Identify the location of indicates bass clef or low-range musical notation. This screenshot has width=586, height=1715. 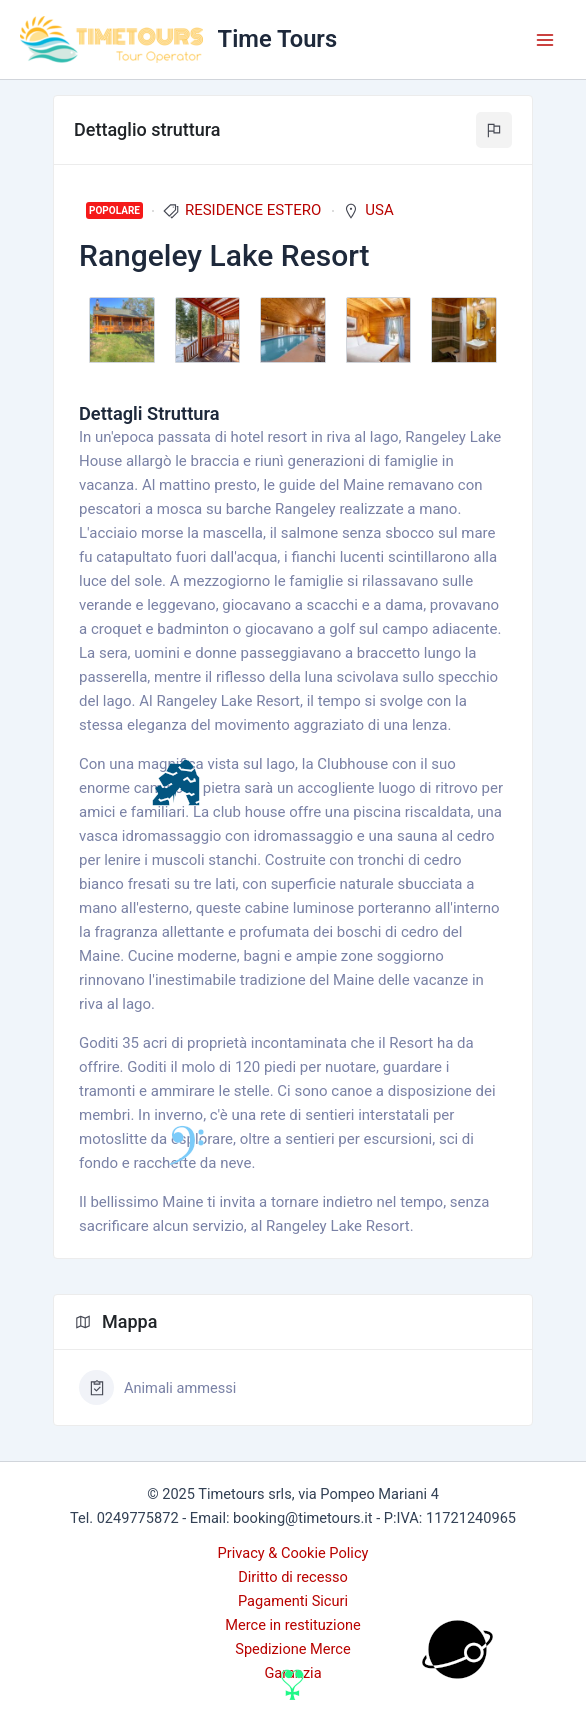
(186, 1145).